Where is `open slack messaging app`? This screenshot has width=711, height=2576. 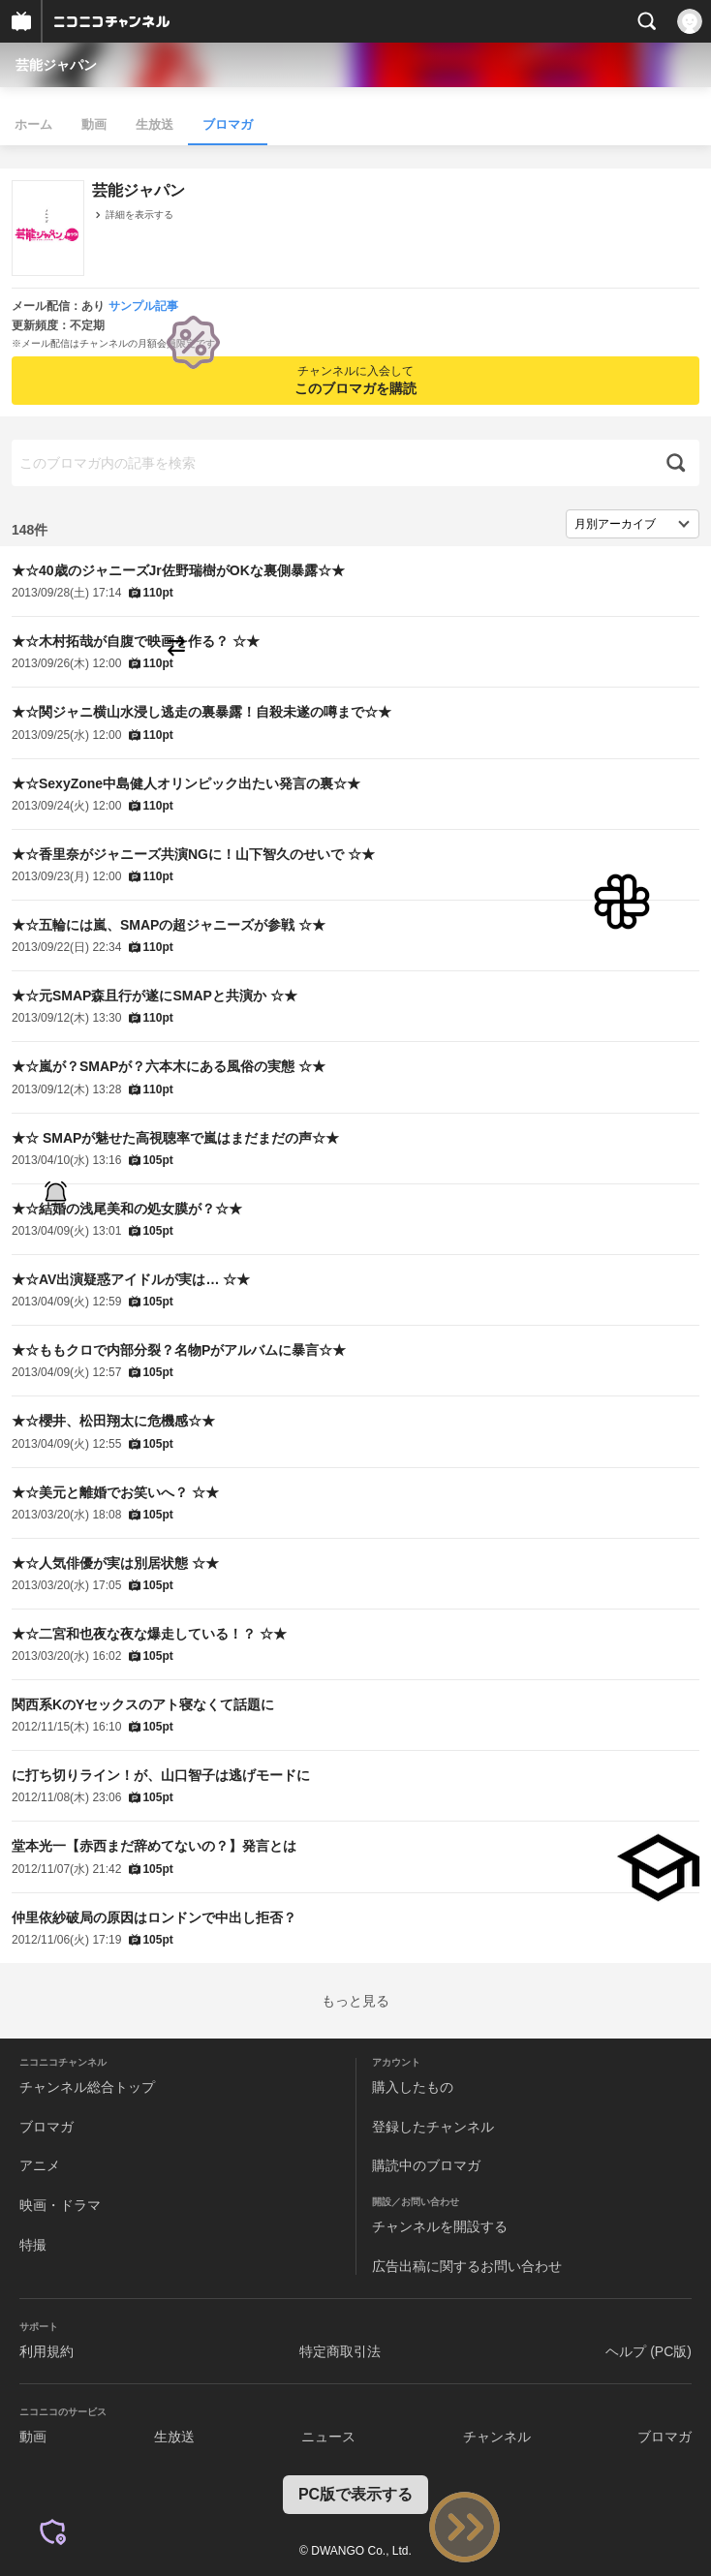 open slack messaging app is located at coordinates (622, 902).